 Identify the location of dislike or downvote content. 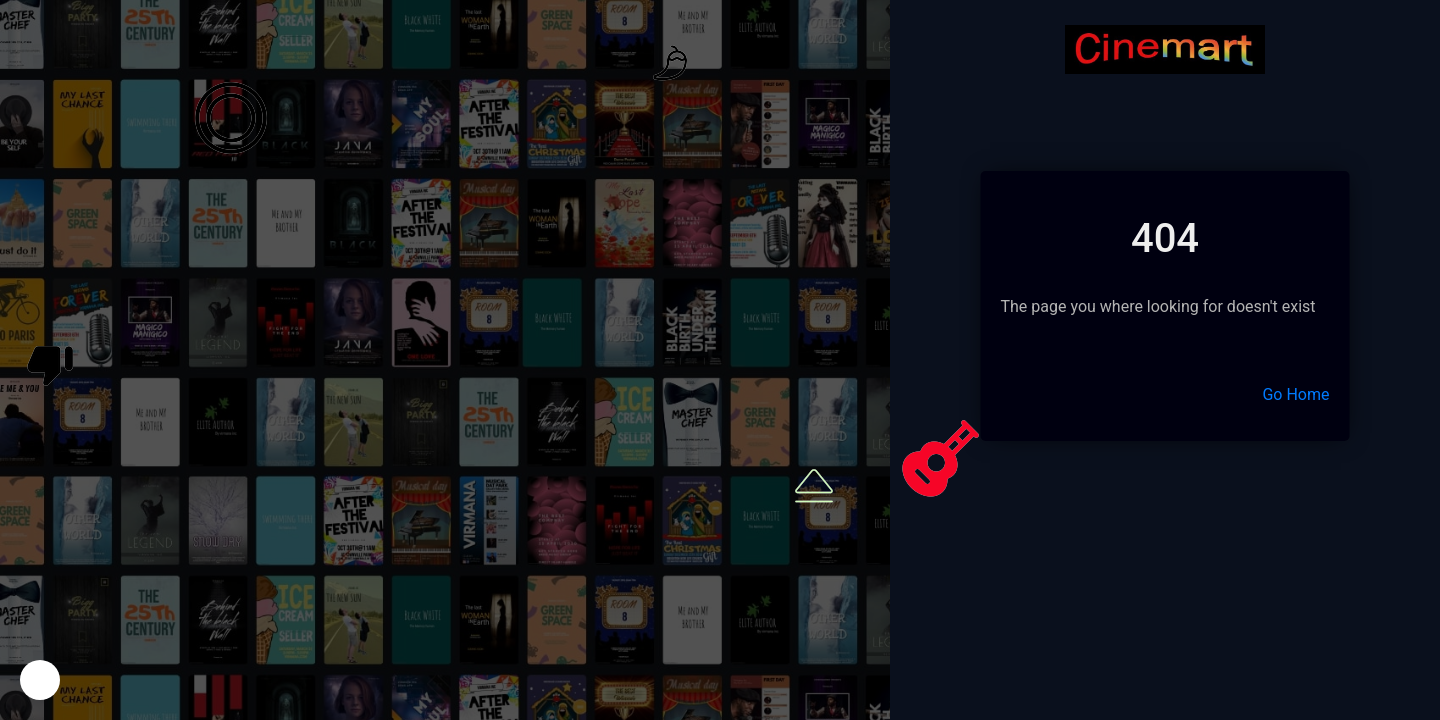
(50, 364).